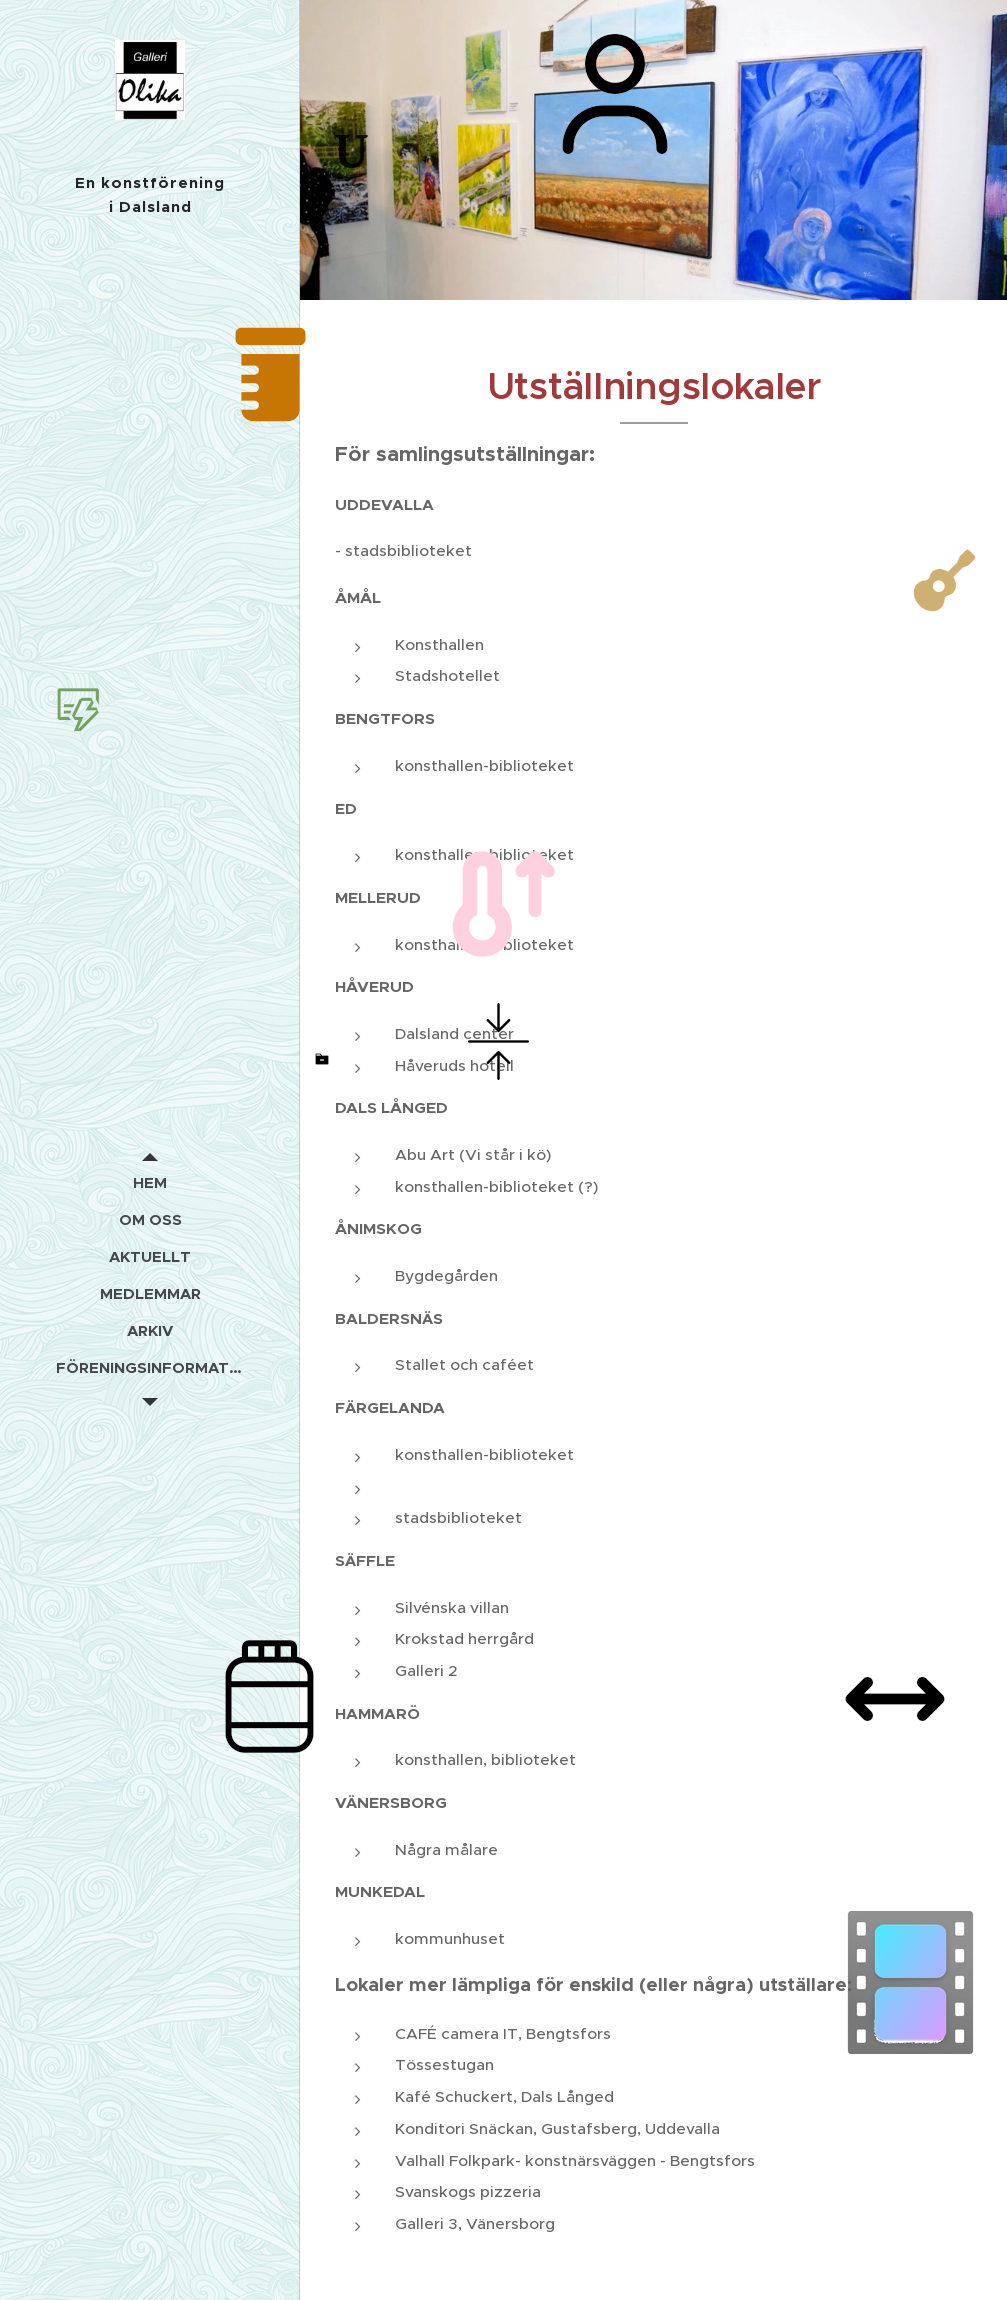 The height and width of the screenshot is (2300, 1007). I want to click on view or manage labeled containers, so click(269, 1696).